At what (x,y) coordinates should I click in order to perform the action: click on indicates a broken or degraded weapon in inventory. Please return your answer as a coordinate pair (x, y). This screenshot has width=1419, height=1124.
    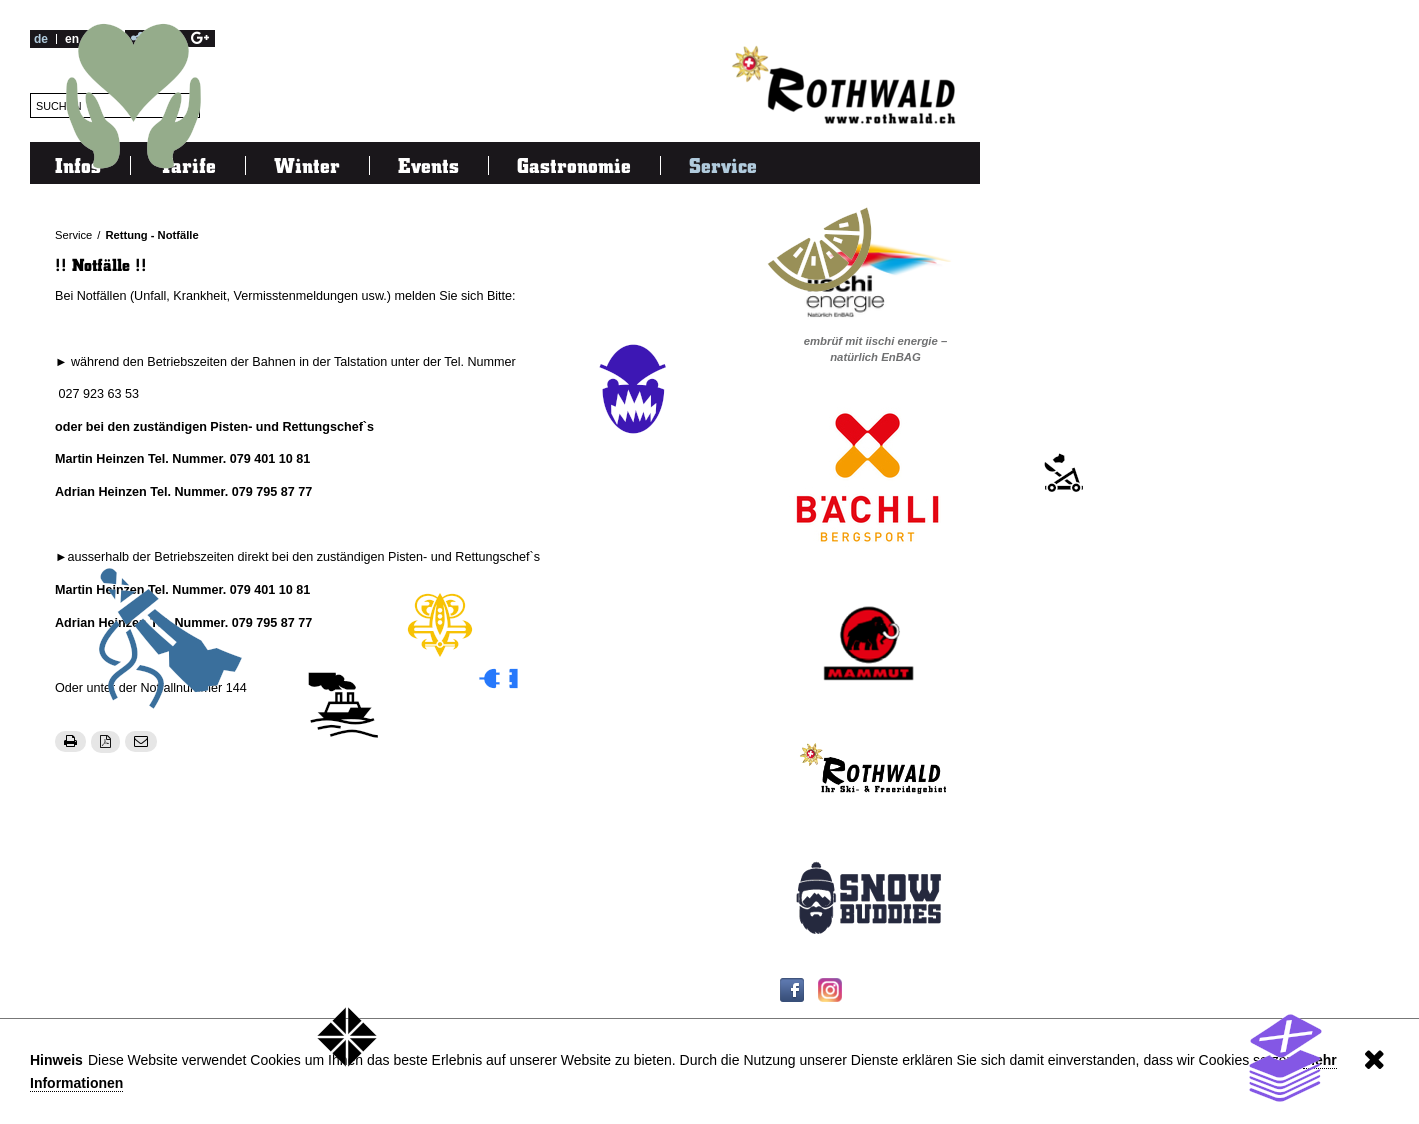
    Looking at the image, I should click on (170, 638).